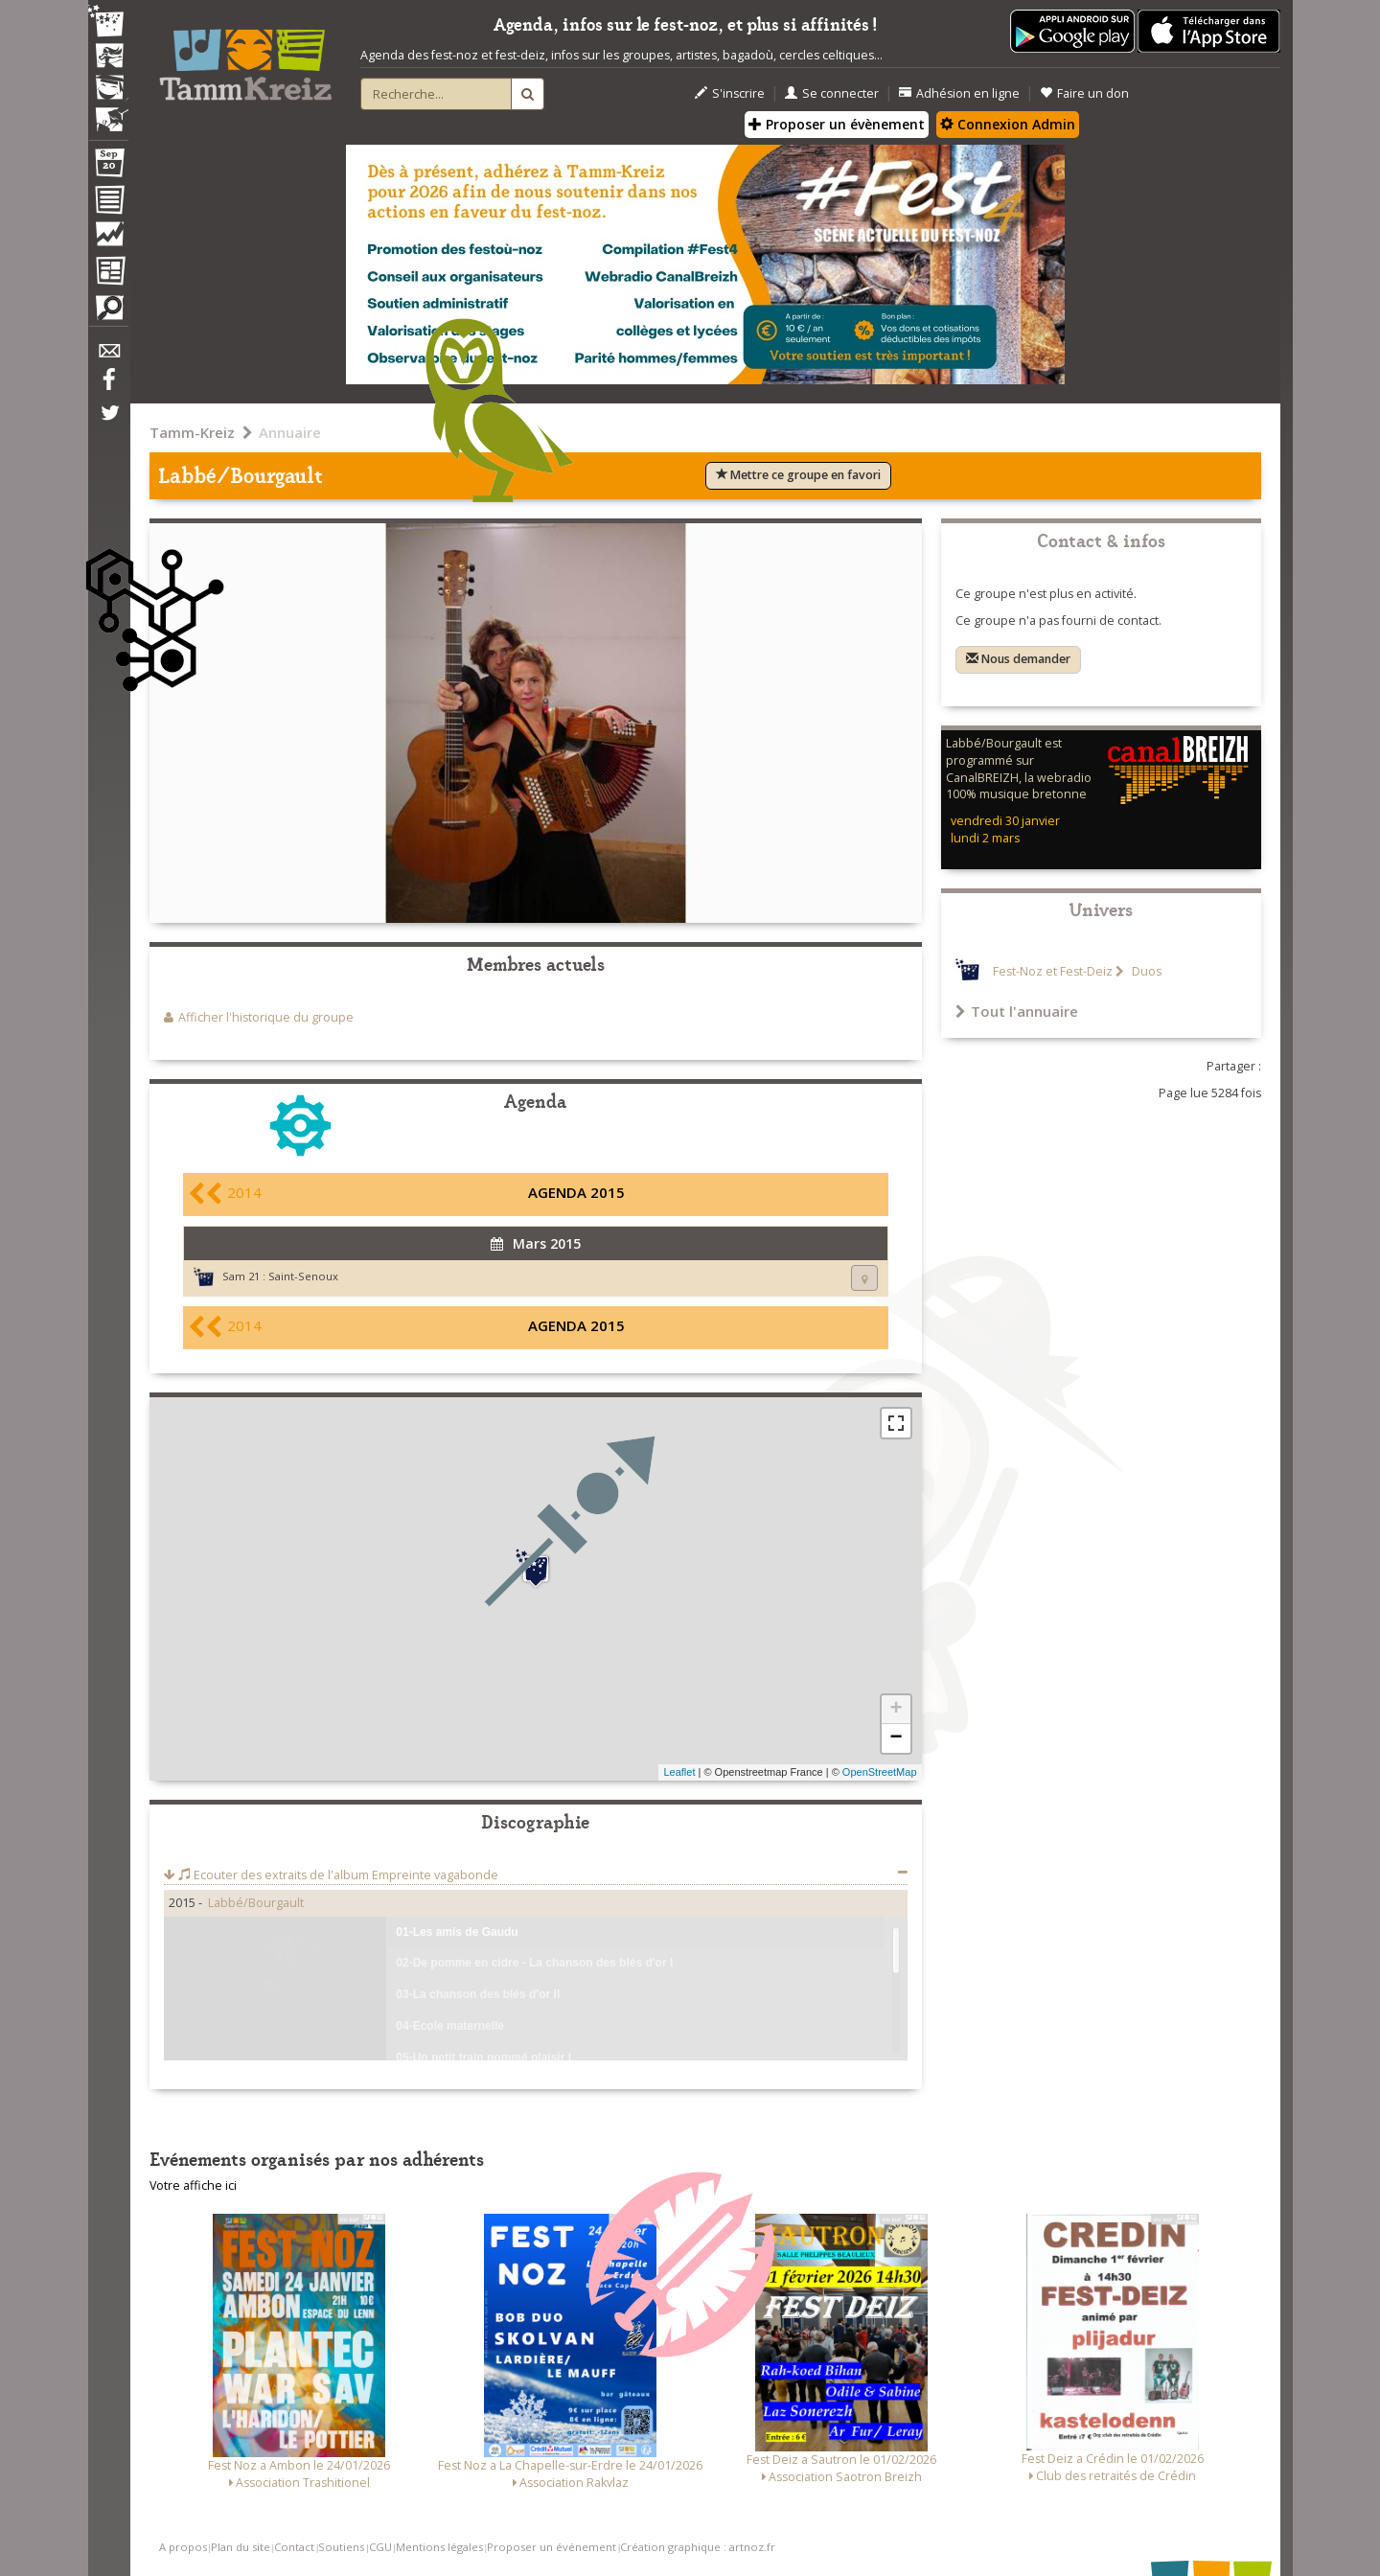  I want to click on attack or combat action button, so click(682, 2264).